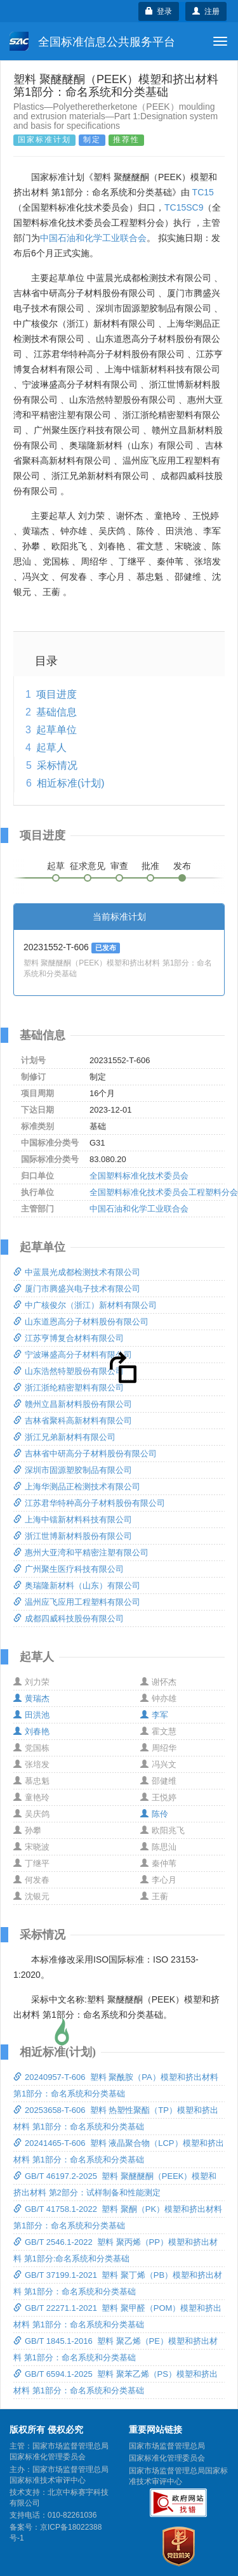 The image size is (238, 2576). I want to click on rotate element clockwise, so click(123, 1368).